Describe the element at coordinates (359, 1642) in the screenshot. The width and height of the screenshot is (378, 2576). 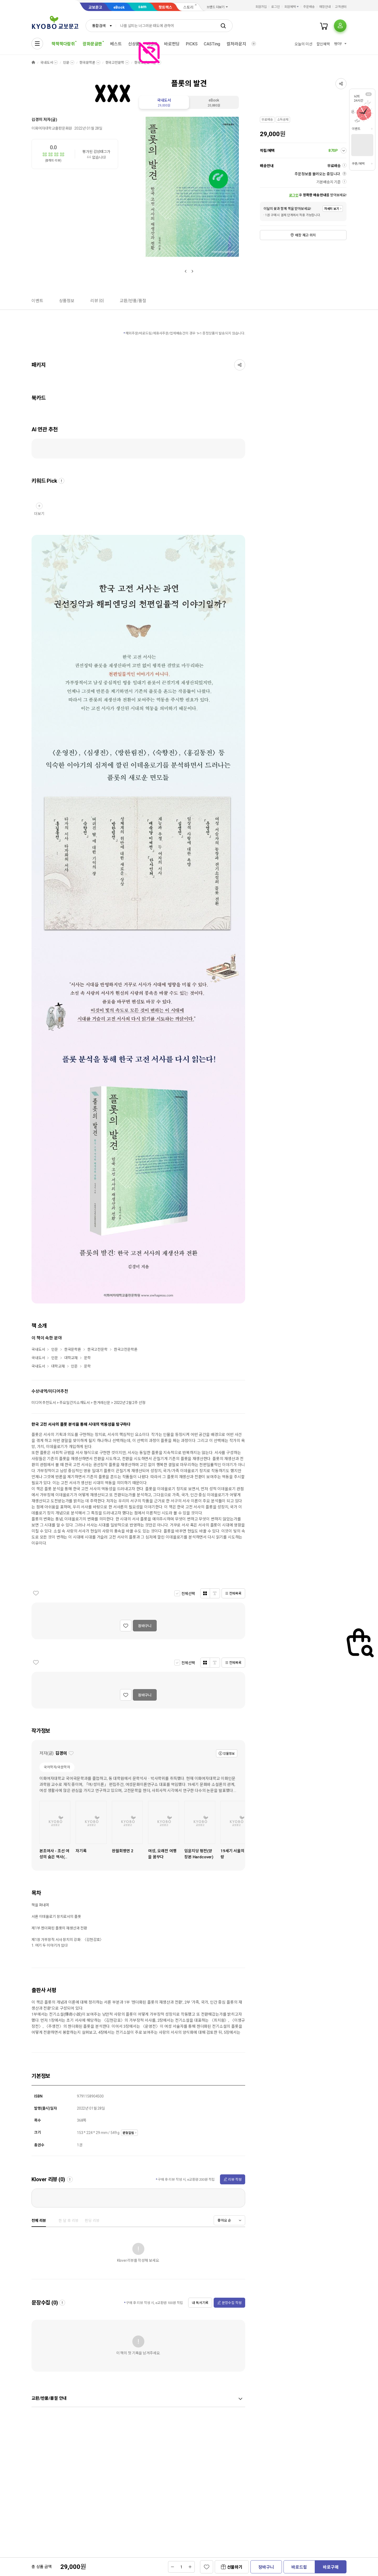
I see `search your shopping bag or cart` at that location.